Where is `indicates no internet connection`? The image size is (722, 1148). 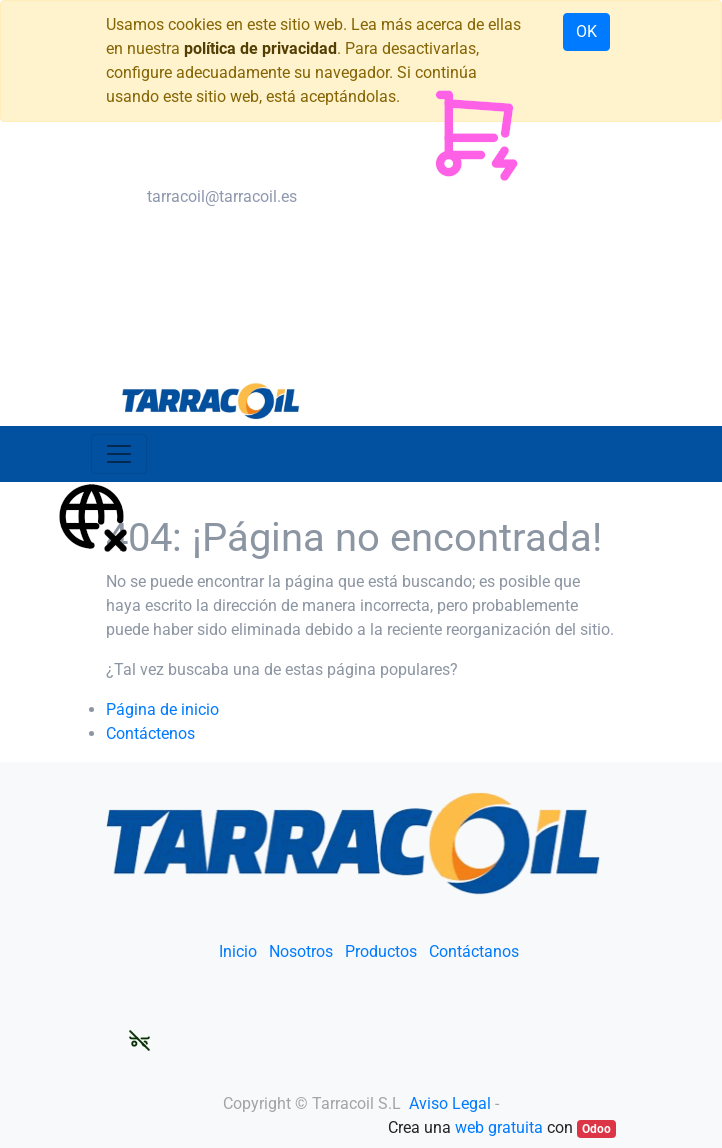
indicates no internet connection is located at coordinates (91, 516).